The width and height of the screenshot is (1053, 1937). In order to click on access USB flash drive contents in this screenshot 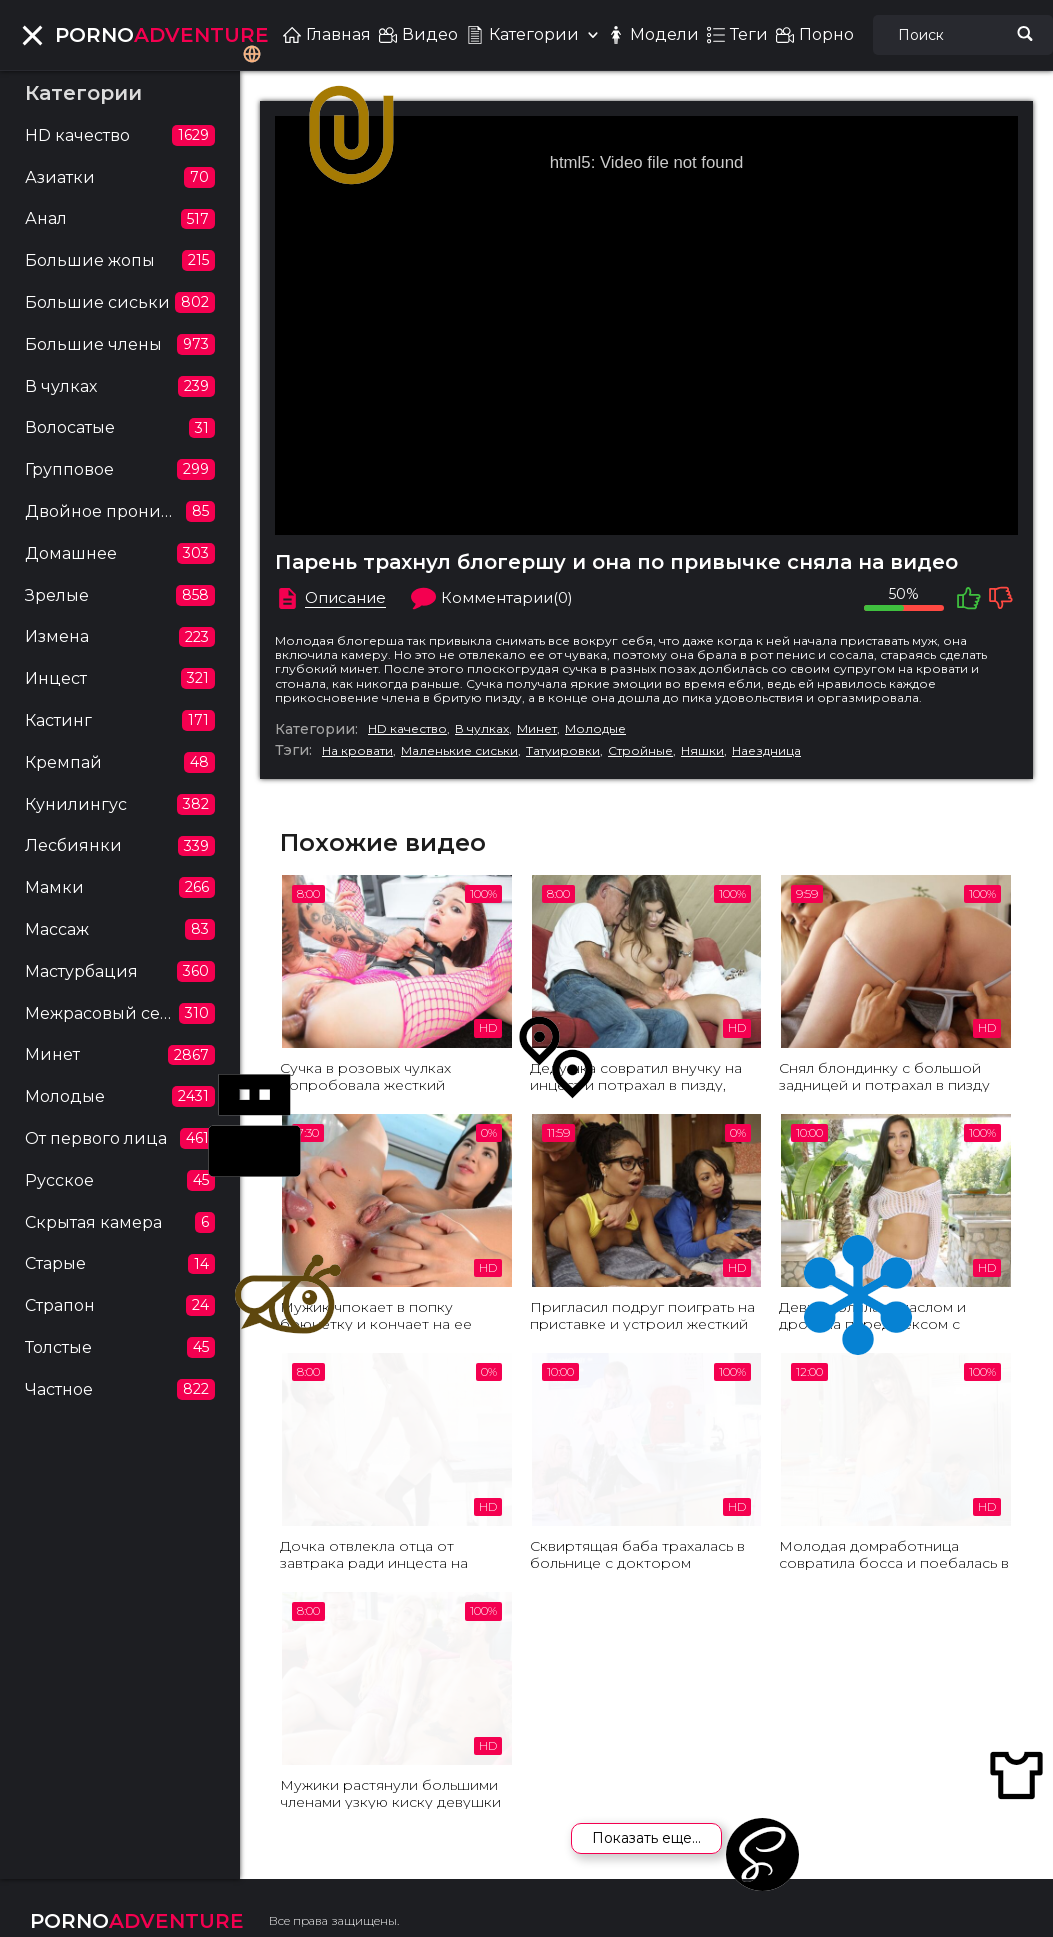, I will do `click(254, 1125)`.